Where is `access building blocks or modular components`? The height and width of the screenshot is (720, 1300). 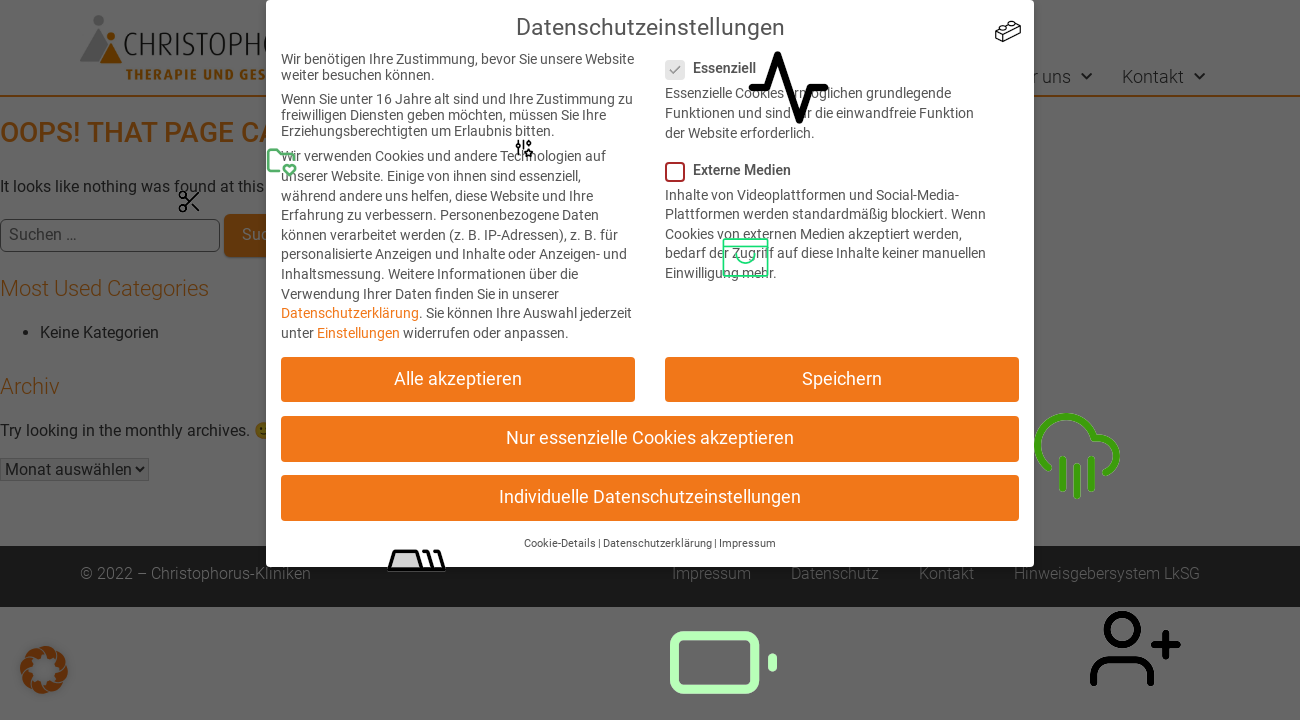 access building blocks or modular components is located at coordinates (1008, 31).